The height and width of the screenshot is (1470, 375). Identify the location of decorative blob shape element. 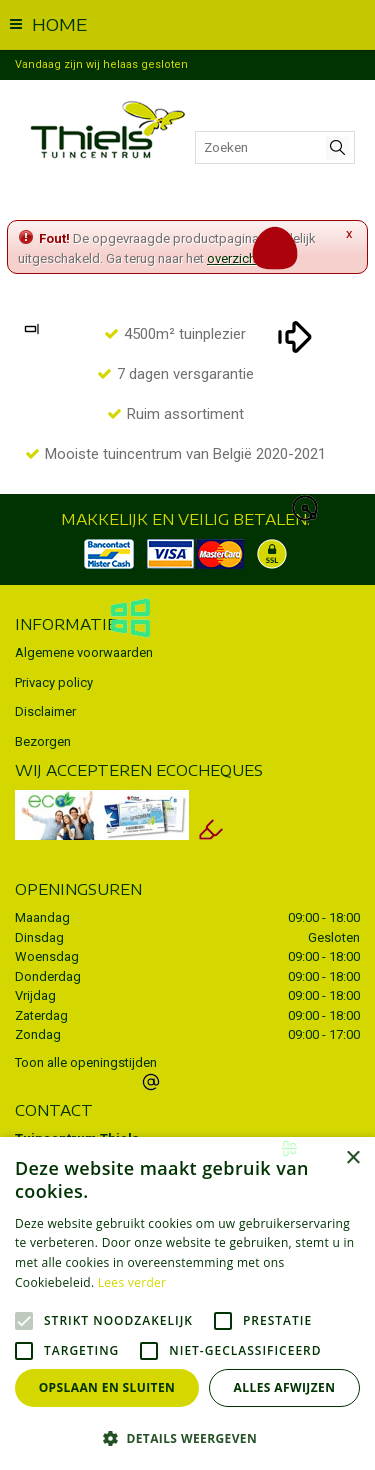
(275, 247).